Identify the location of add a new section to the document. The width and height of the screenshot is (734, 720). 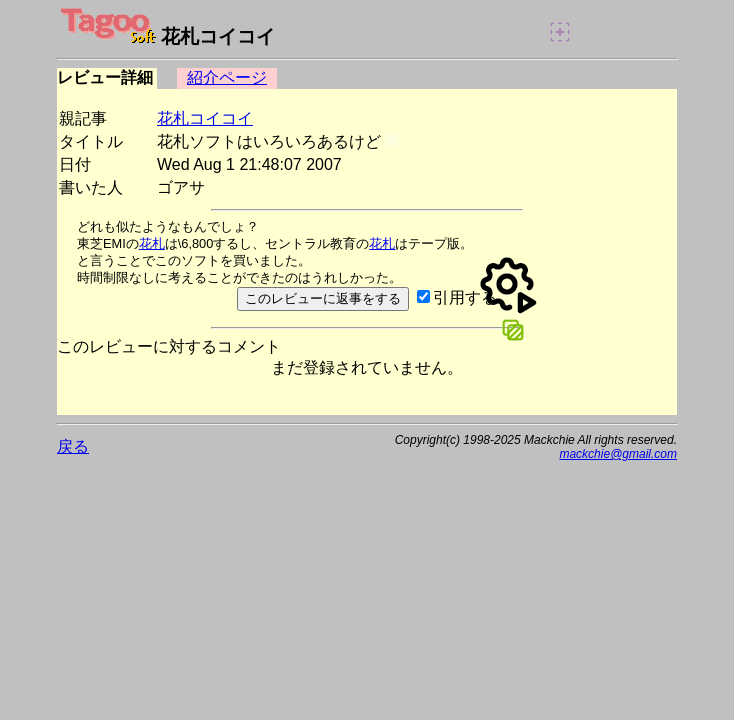
(560, 32).